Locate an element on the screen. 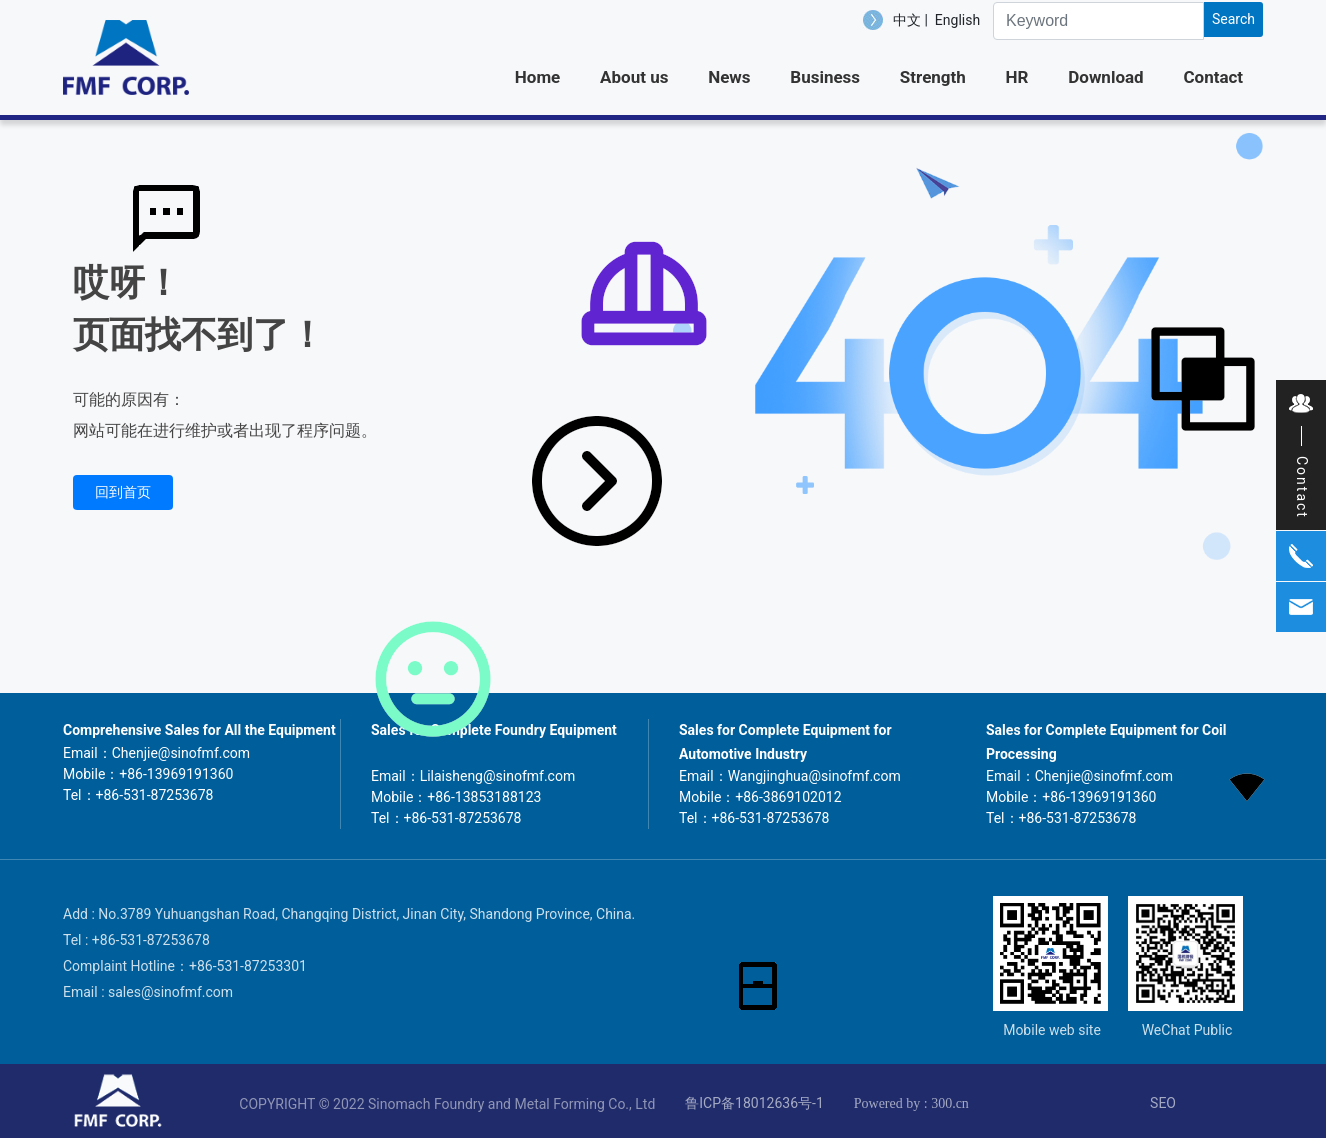 The height and width of the screenshot is (1138, 1326). view window sensor status is located at coordinates (758, 986).